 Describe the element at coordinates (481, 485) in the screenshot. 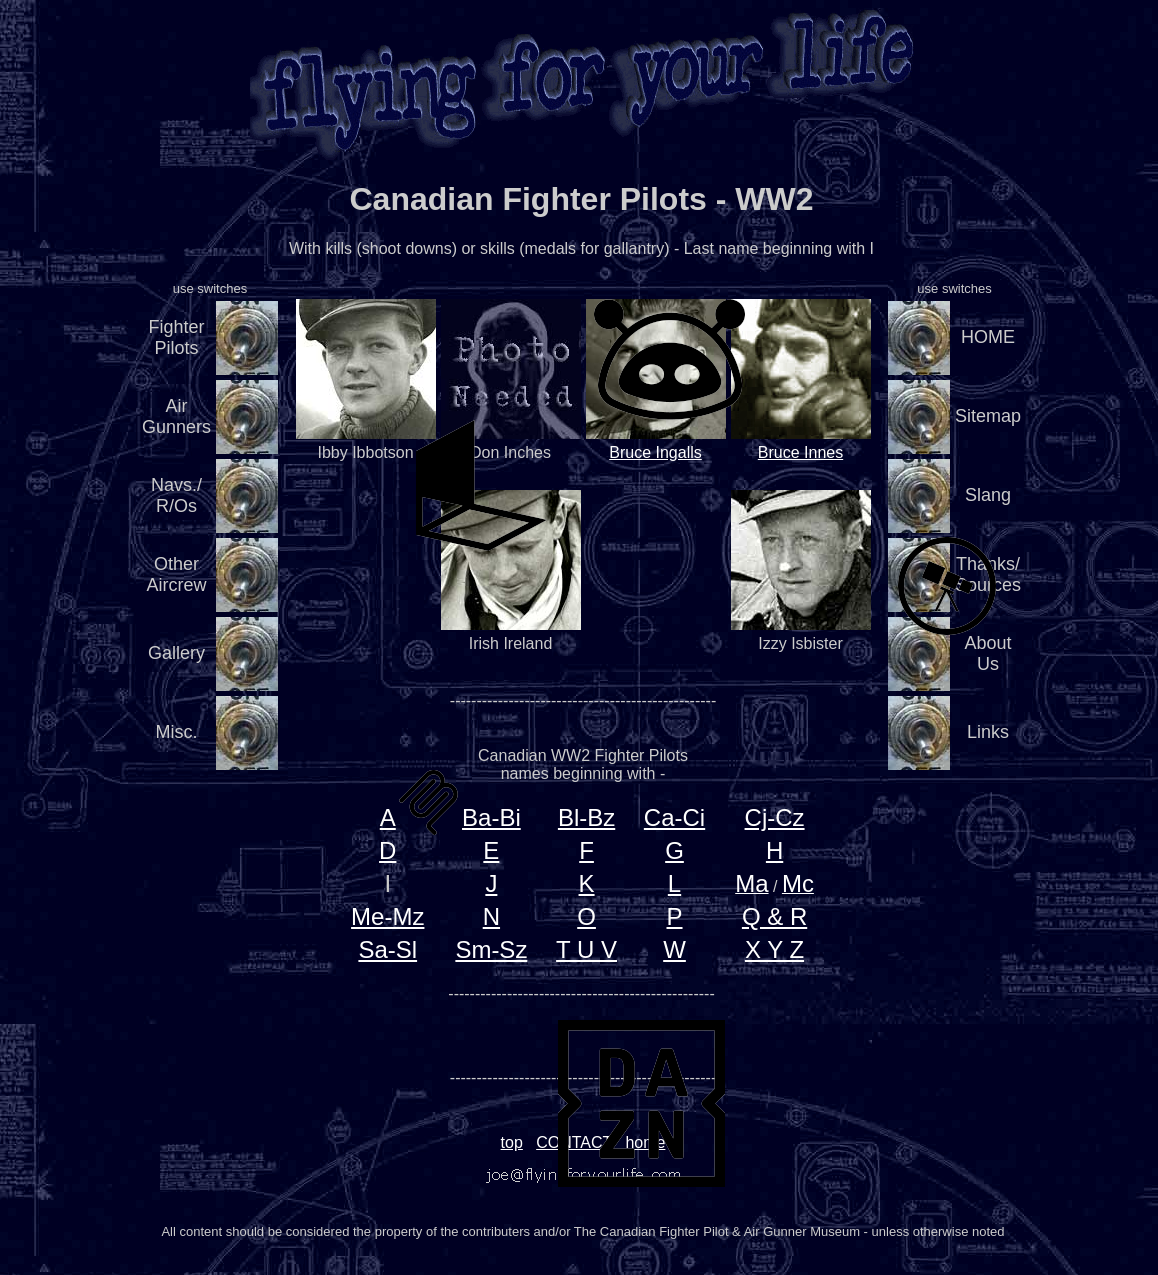

I see `visit nexon's website or services` at that location.